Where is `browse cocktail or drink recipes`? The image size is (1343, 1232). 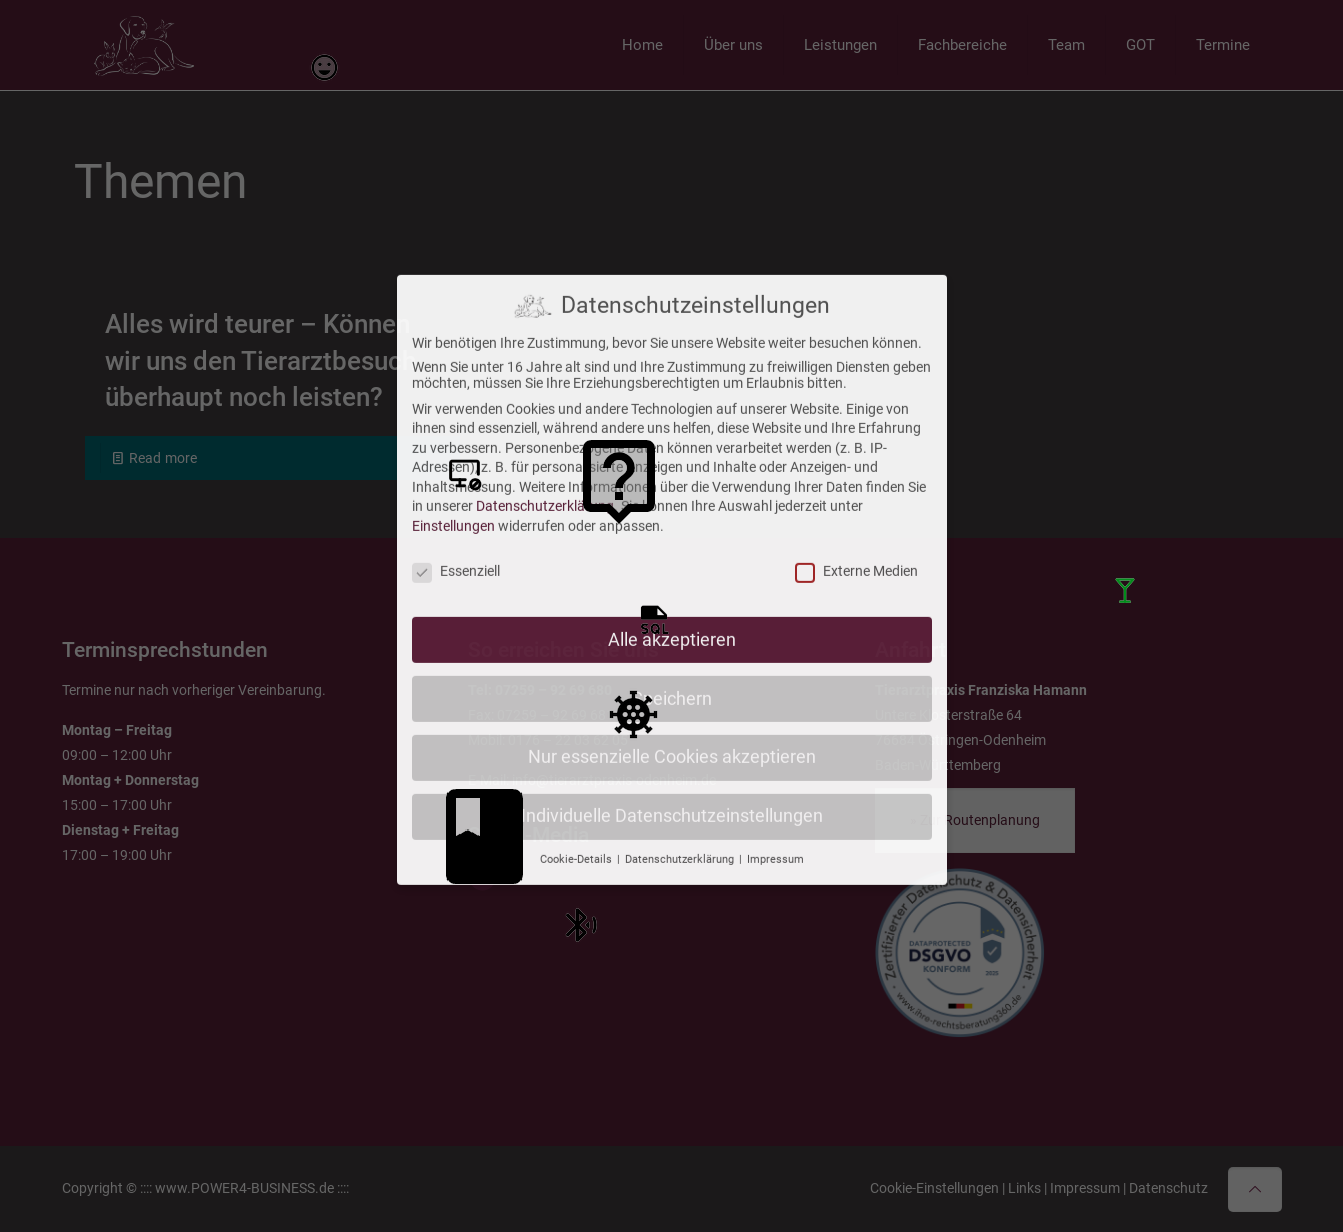
browse cocktail or drink recipes is located at coordinates (1125, 590).